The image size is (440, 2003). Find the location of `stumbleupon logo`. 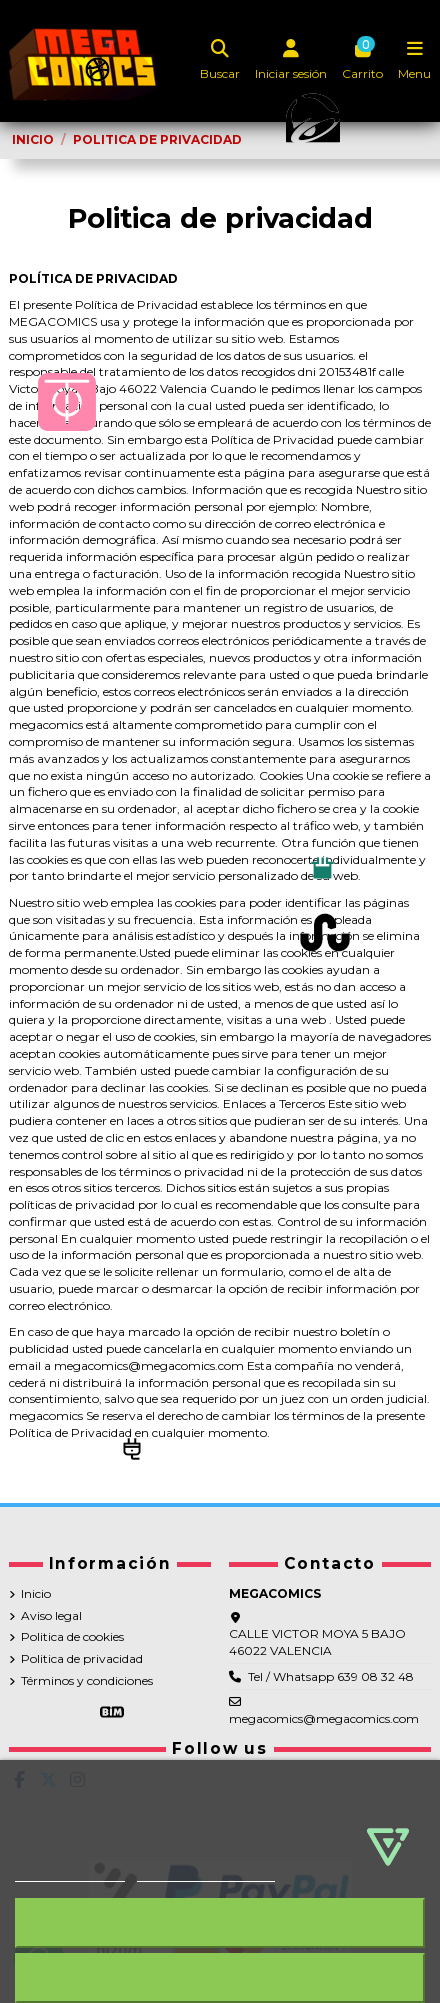

stumbleupon logo is located at coordinates (325, 932).